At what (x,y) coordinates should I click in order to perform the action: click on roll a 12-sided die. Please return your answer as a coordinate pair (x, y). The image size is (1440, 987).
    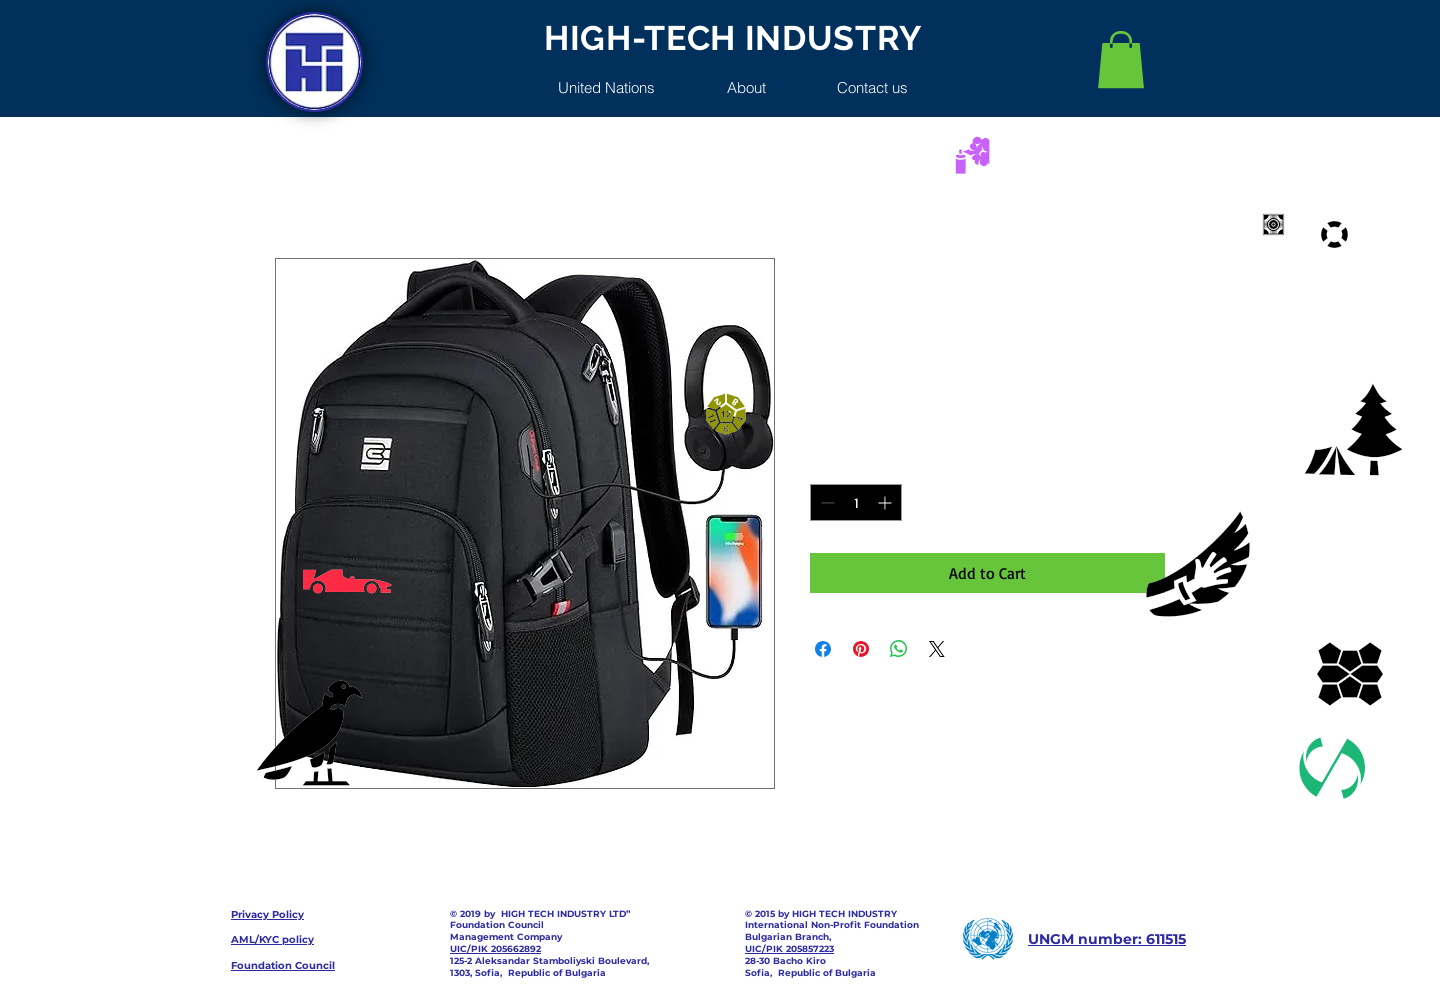
    Looking at the image, I should click on (726, 414).